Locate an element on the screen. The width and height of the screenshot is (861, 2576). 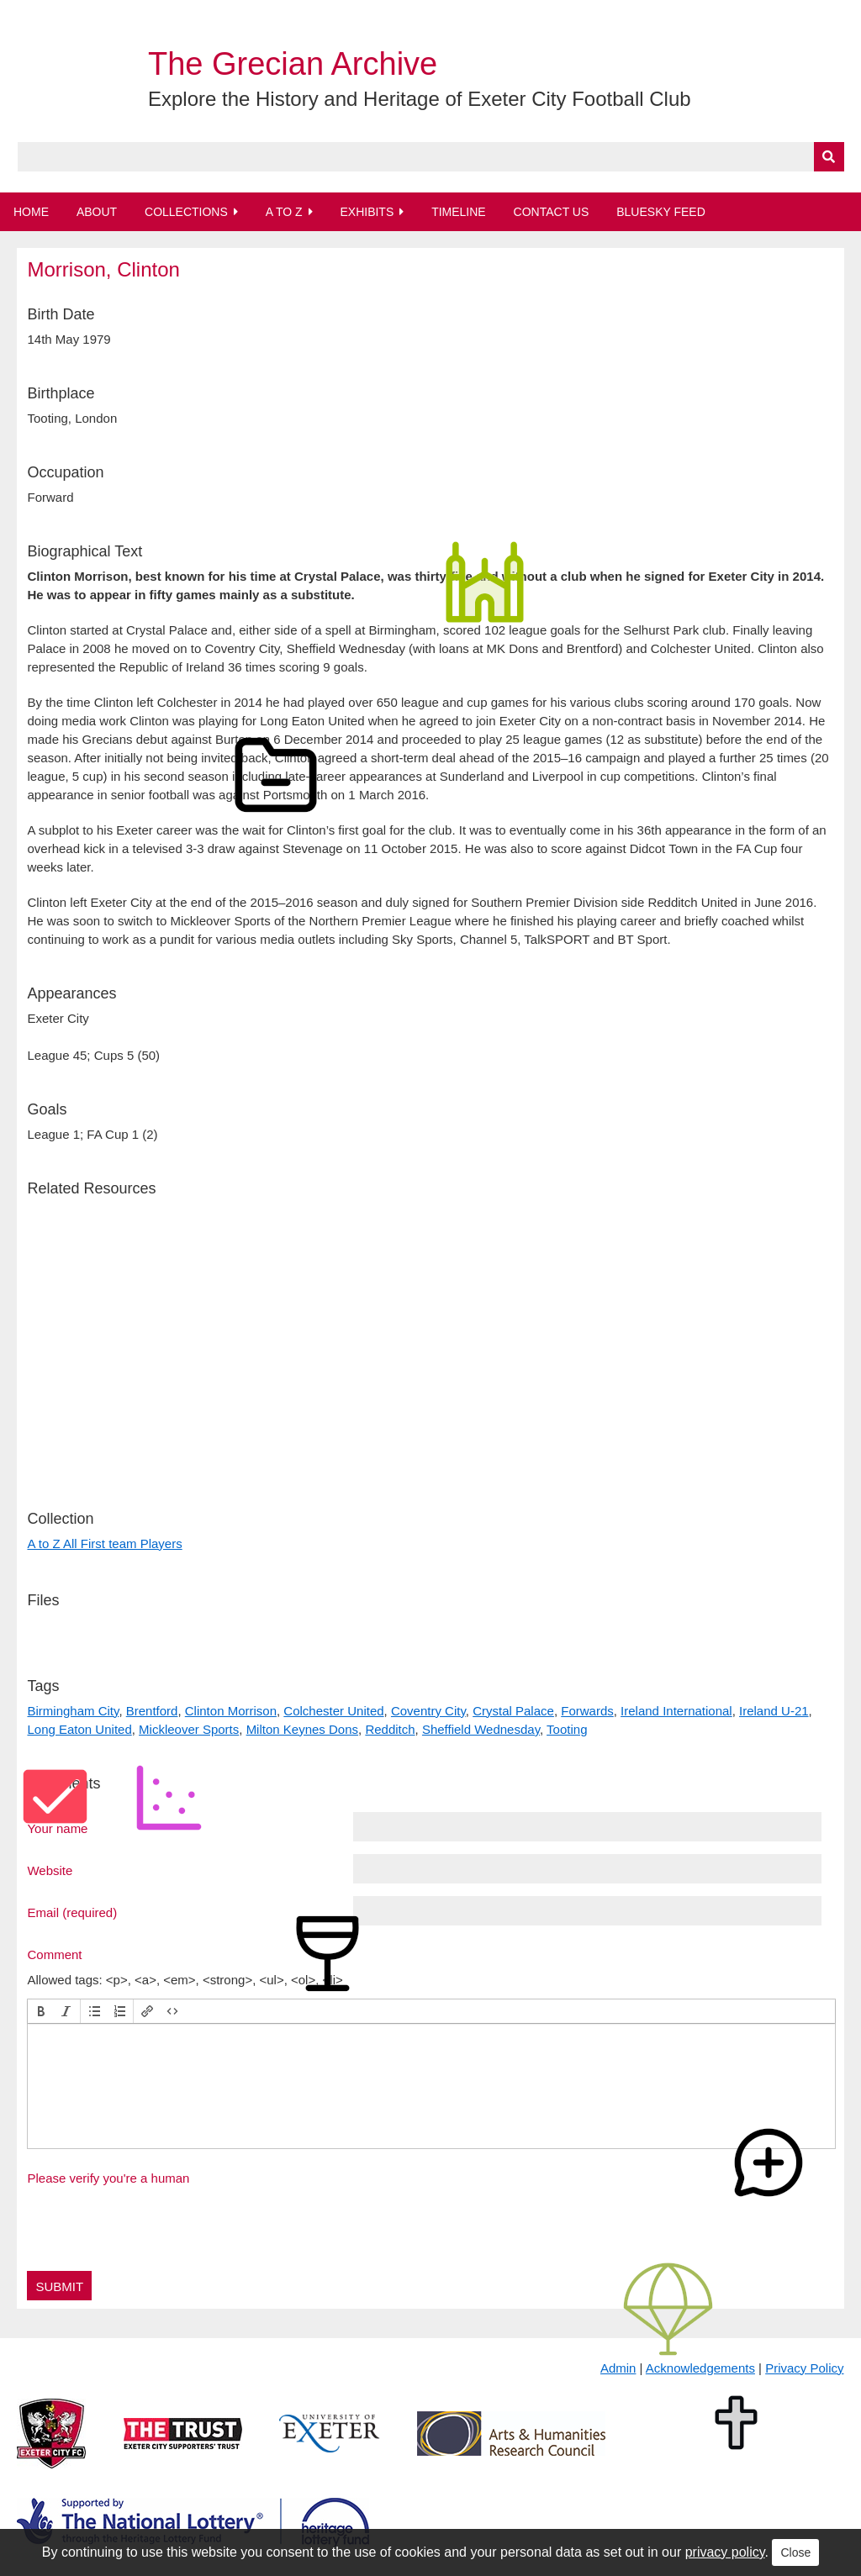
start a new conversation is located at coordinates (769, 2162).